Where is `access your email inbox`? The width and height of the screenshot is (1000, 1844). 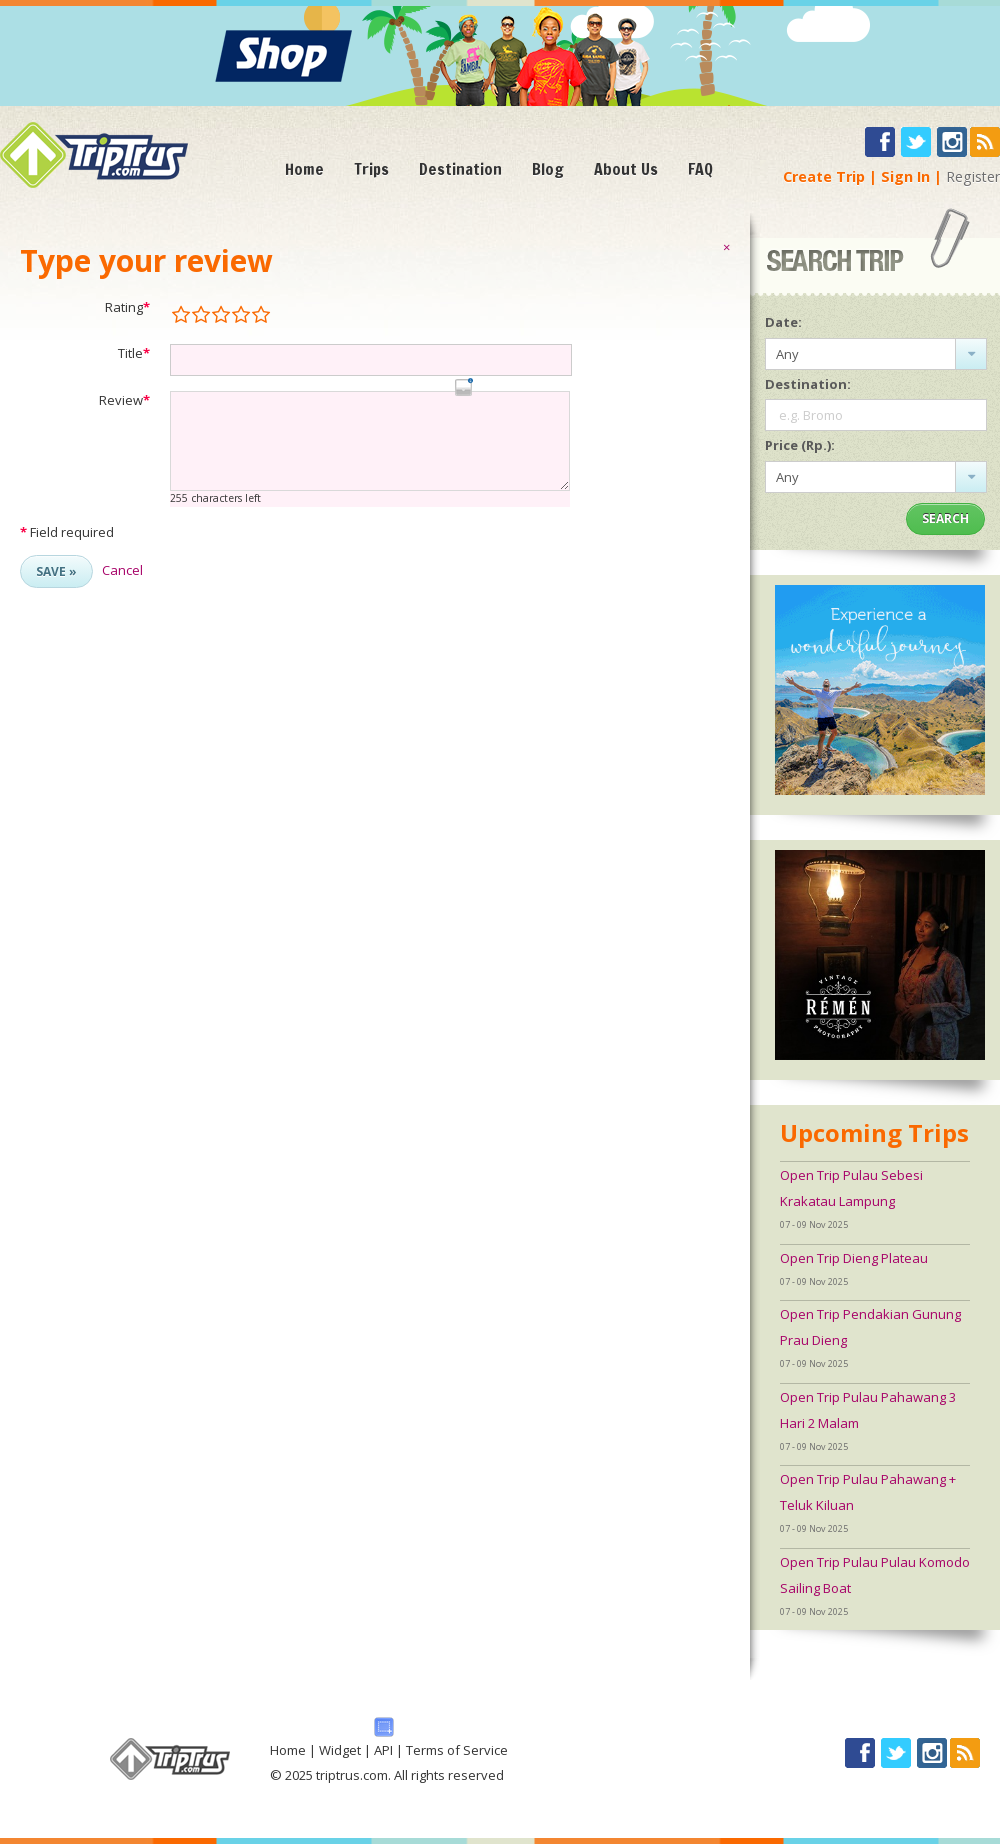 access your email inbox is located at coordinates (463, 387).